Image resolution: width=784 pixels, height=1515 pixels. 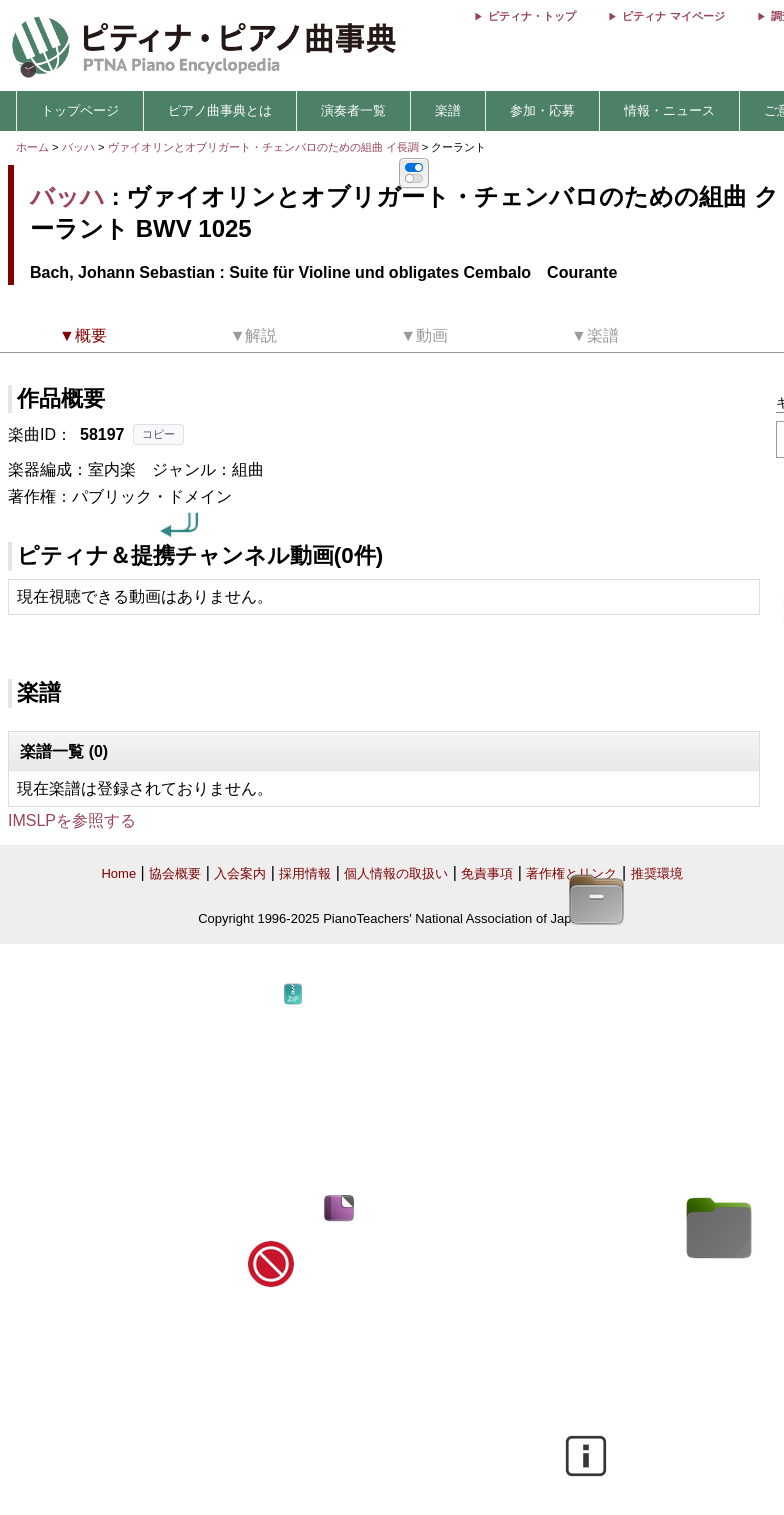 What do you see at coordinates (596, 899) in the screenshot?
I see `open the file manager` at bounding box center [596, 899].